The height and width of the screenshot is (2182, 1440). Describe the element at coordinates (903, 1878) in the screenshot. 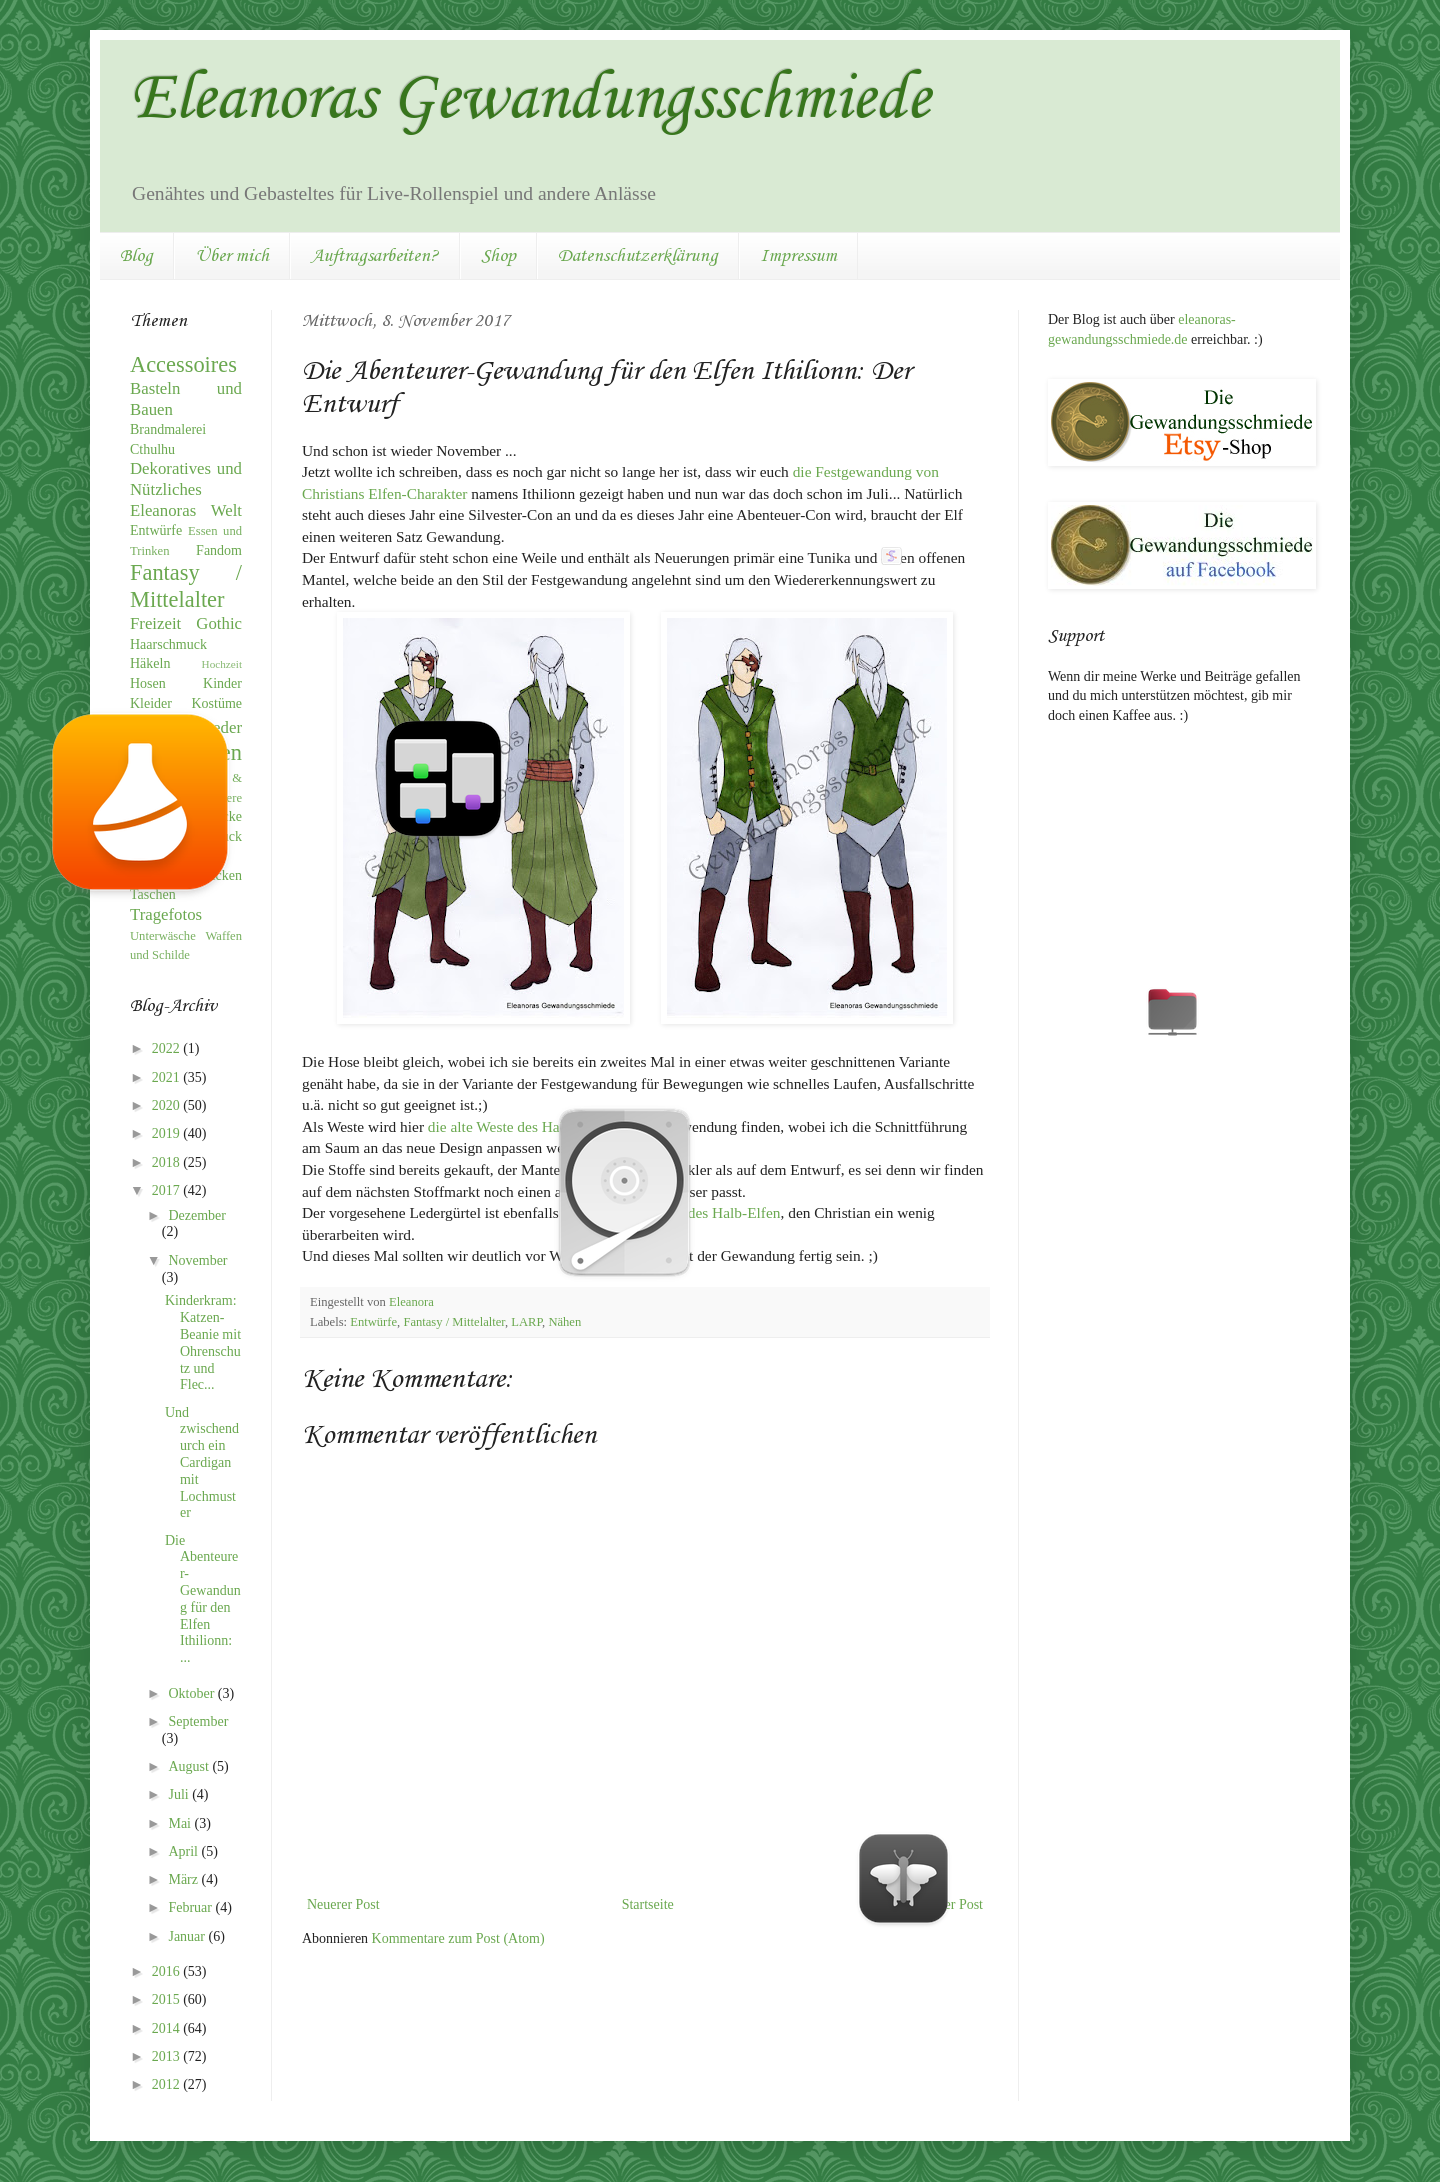

I see `open qmmp audio player` at that location.